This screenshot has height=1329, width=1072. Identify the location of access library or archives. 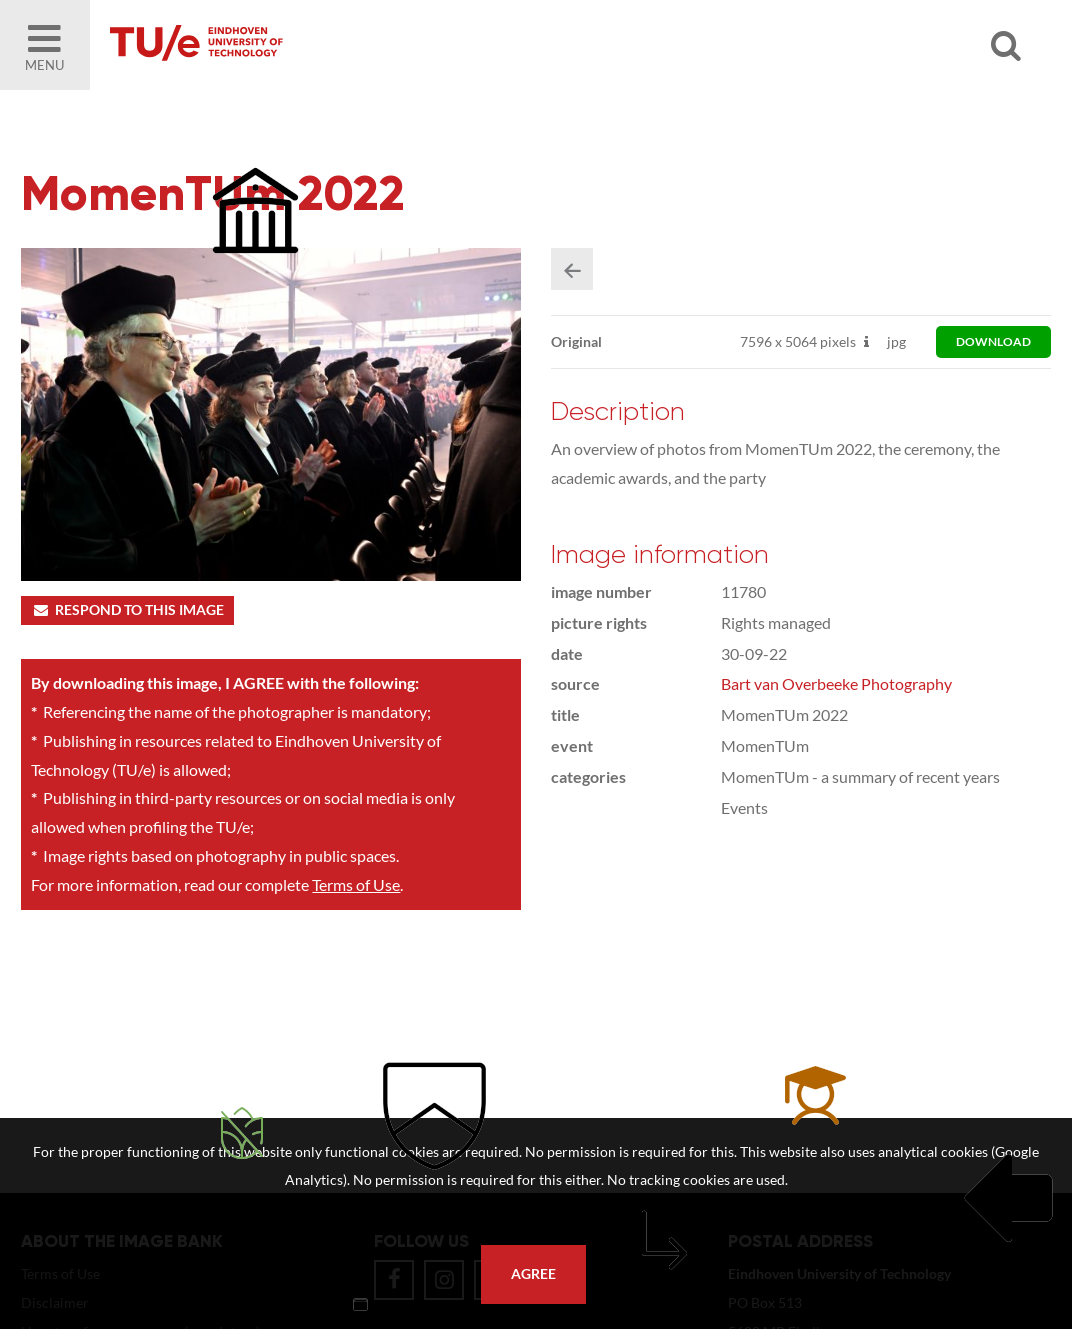
(255, 210).